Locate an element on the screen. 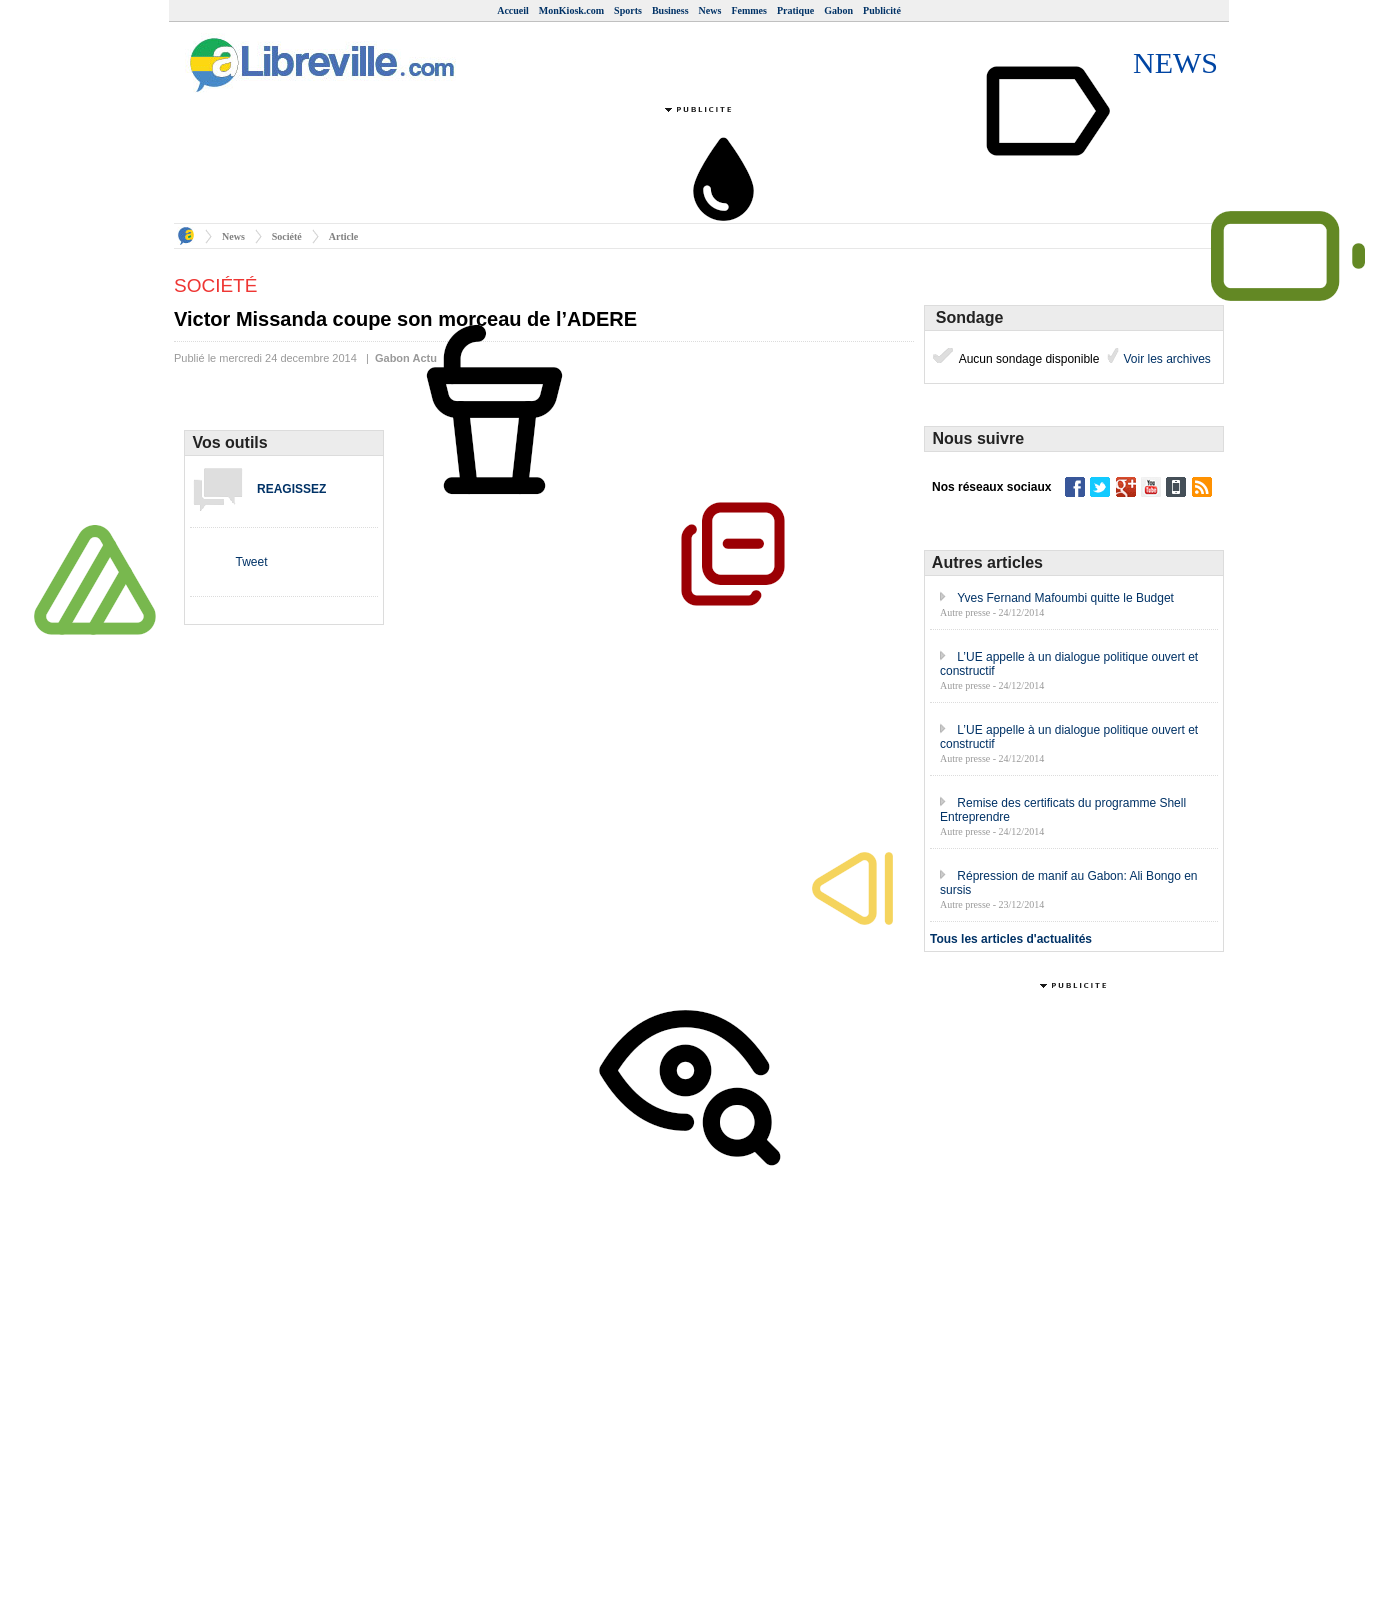 This screenshot has height=1604, width=1398. skip to previous track or beginning is located at coordinates (852, 888).